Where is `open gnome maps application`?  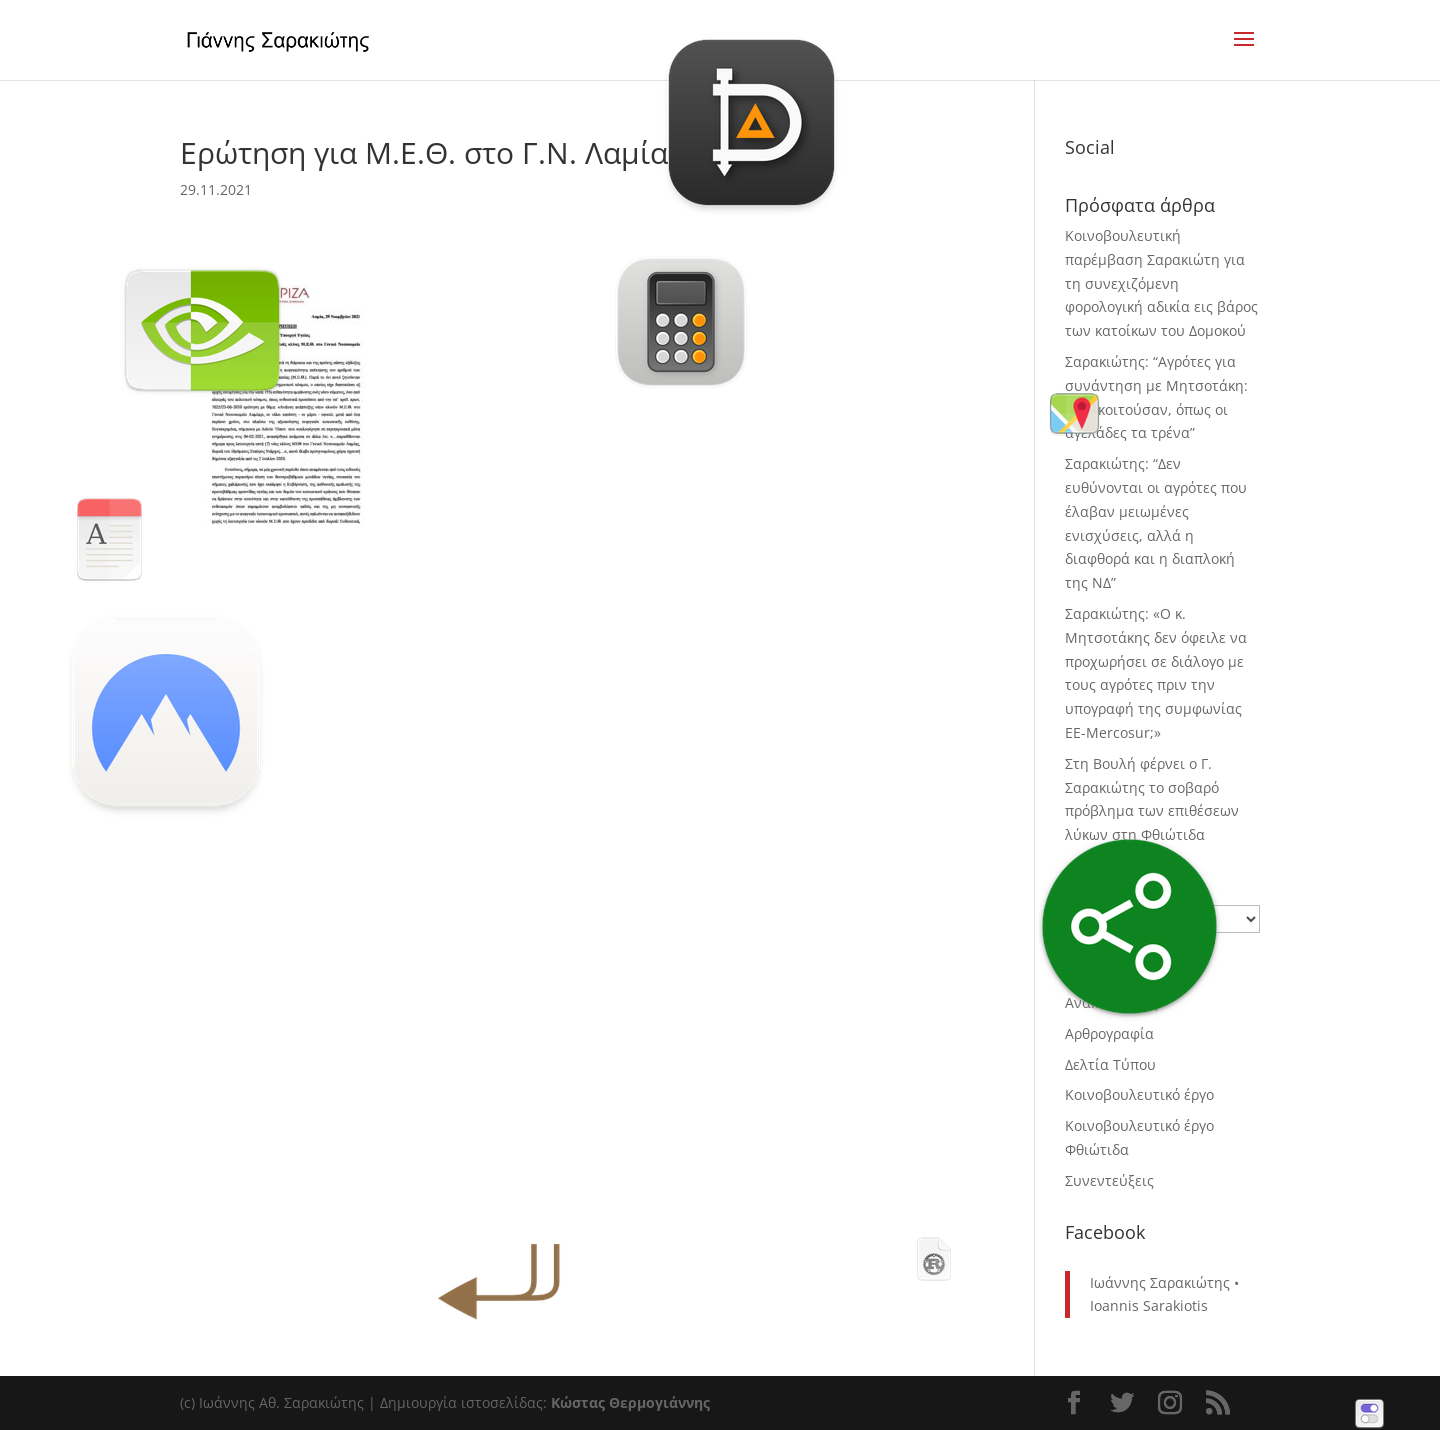 open gnome maps application is located at coordinates (1074, 413).